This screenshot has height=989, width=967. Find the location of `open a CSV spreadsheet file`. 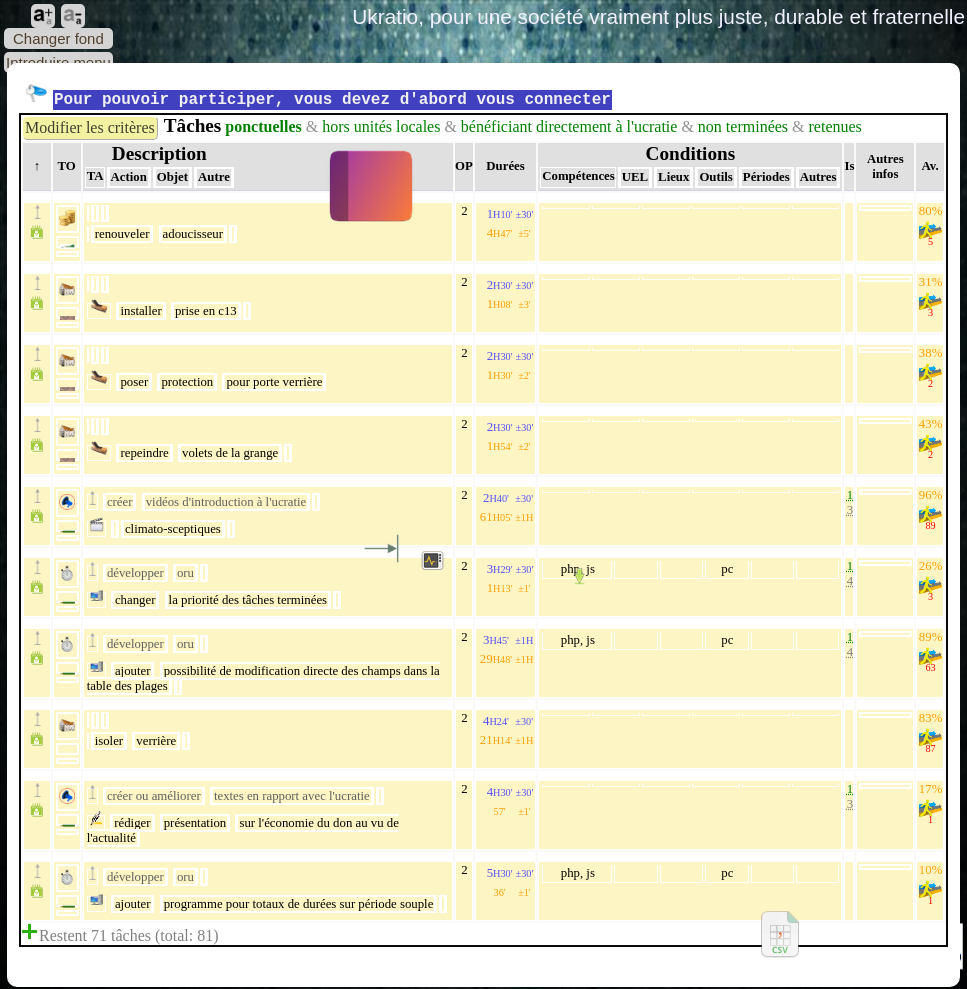

open a CSV spreadsheet file is located at coordinates (780, 934).